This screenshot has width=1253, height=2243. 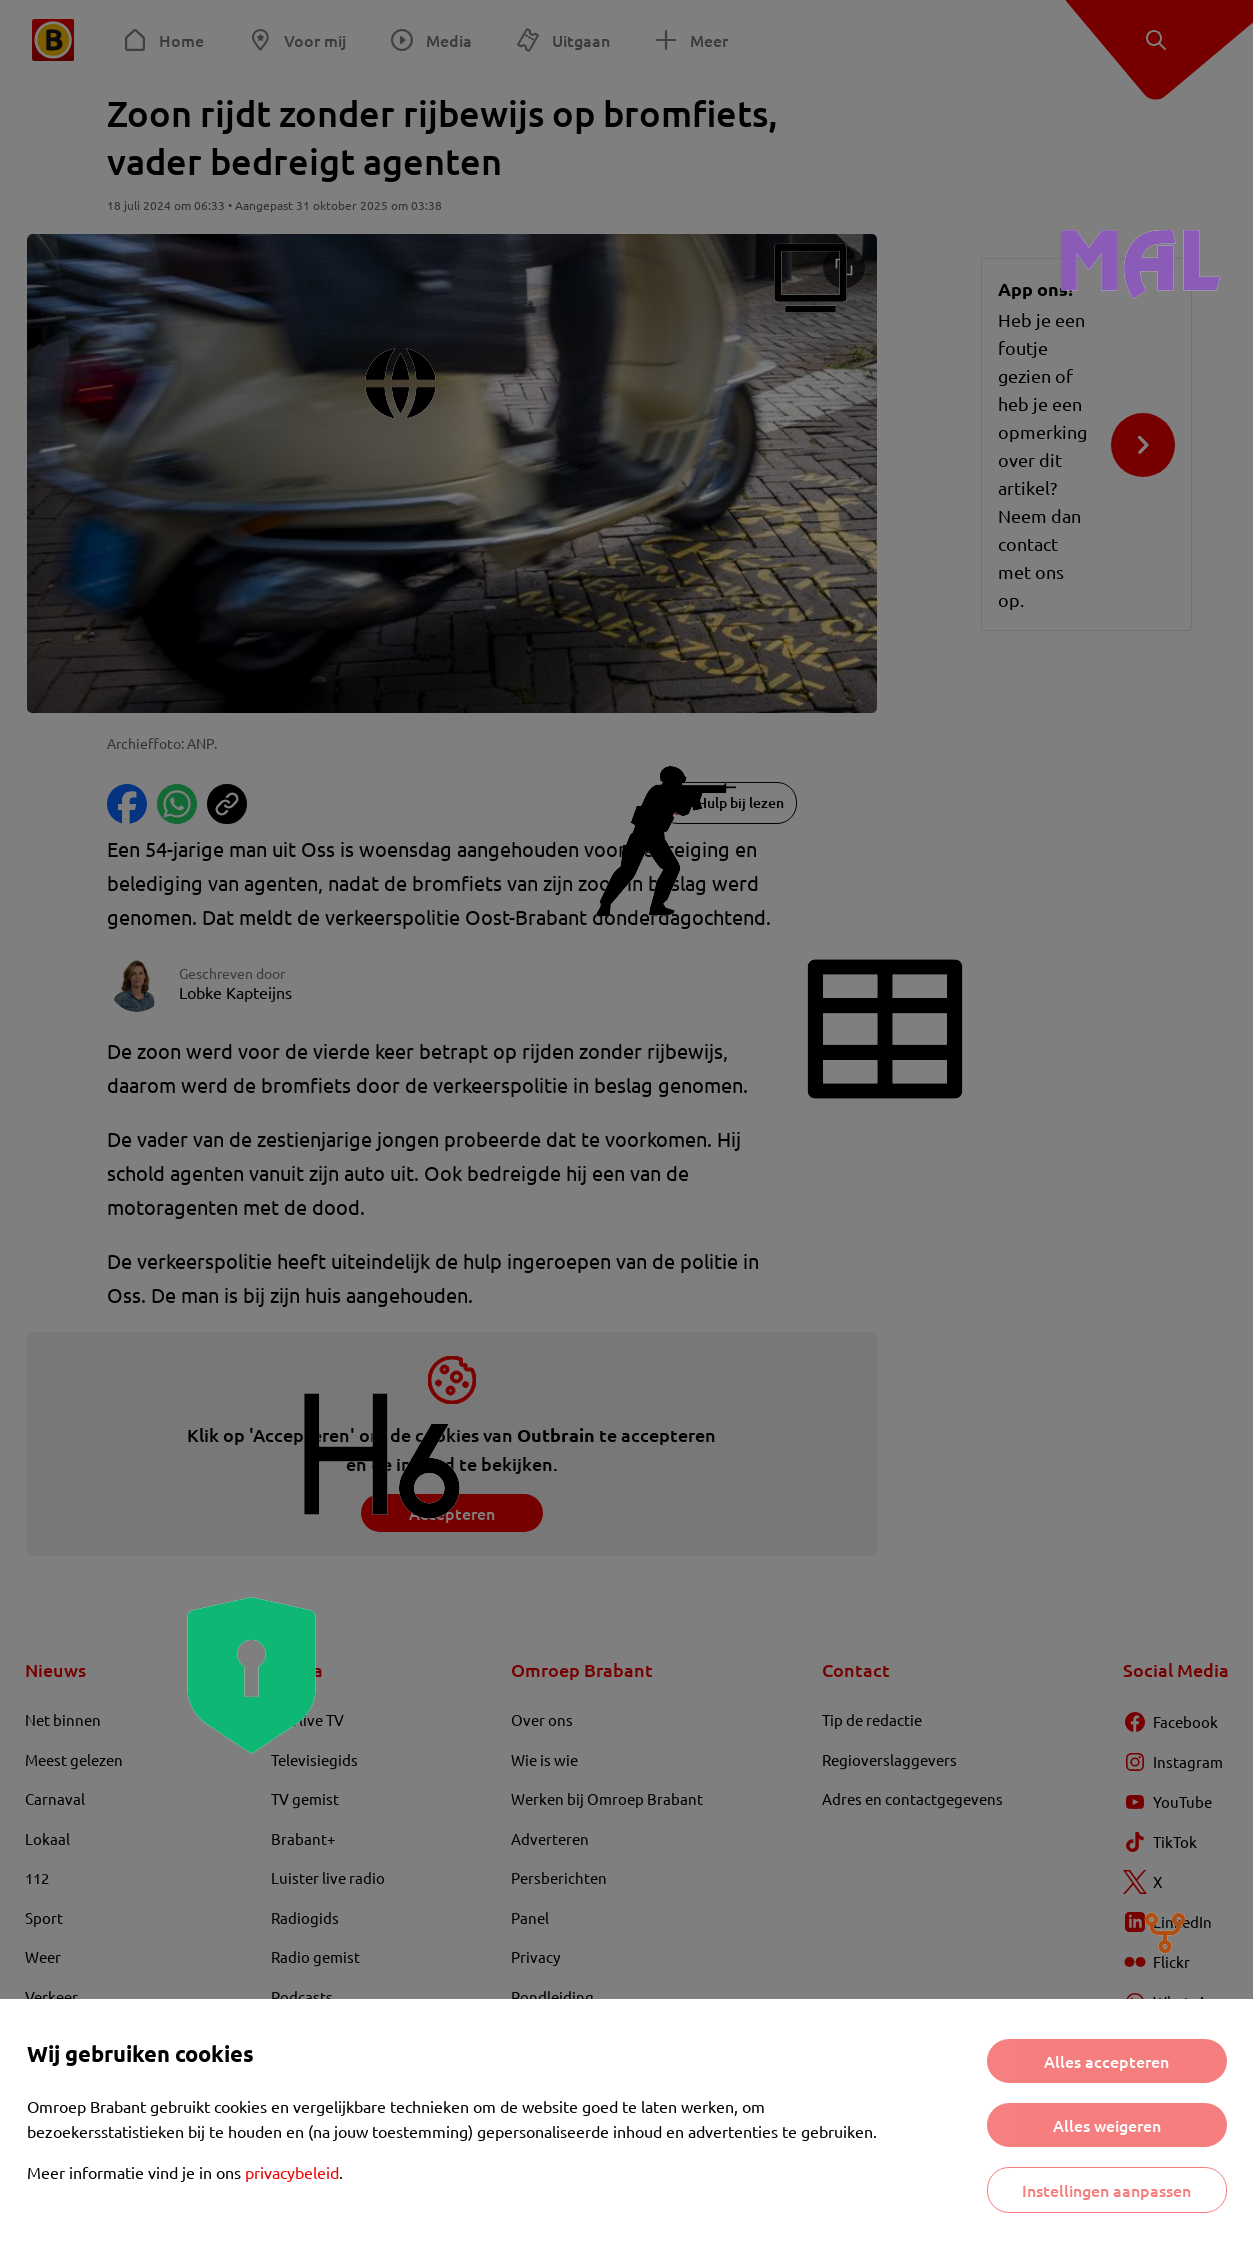 What do you see at coordinates (400, 383) in the screenshot?
I see `access global or international settings` at bounding box center [400, 383].